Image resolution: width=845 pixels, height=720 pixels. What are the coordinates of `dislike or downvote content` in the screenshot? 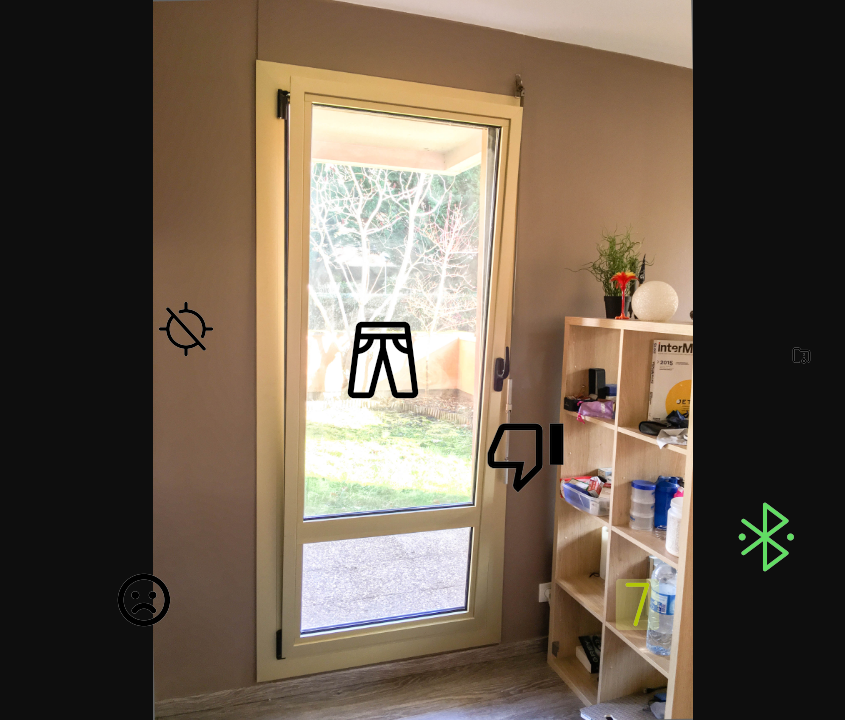 It's located at (525, 454).